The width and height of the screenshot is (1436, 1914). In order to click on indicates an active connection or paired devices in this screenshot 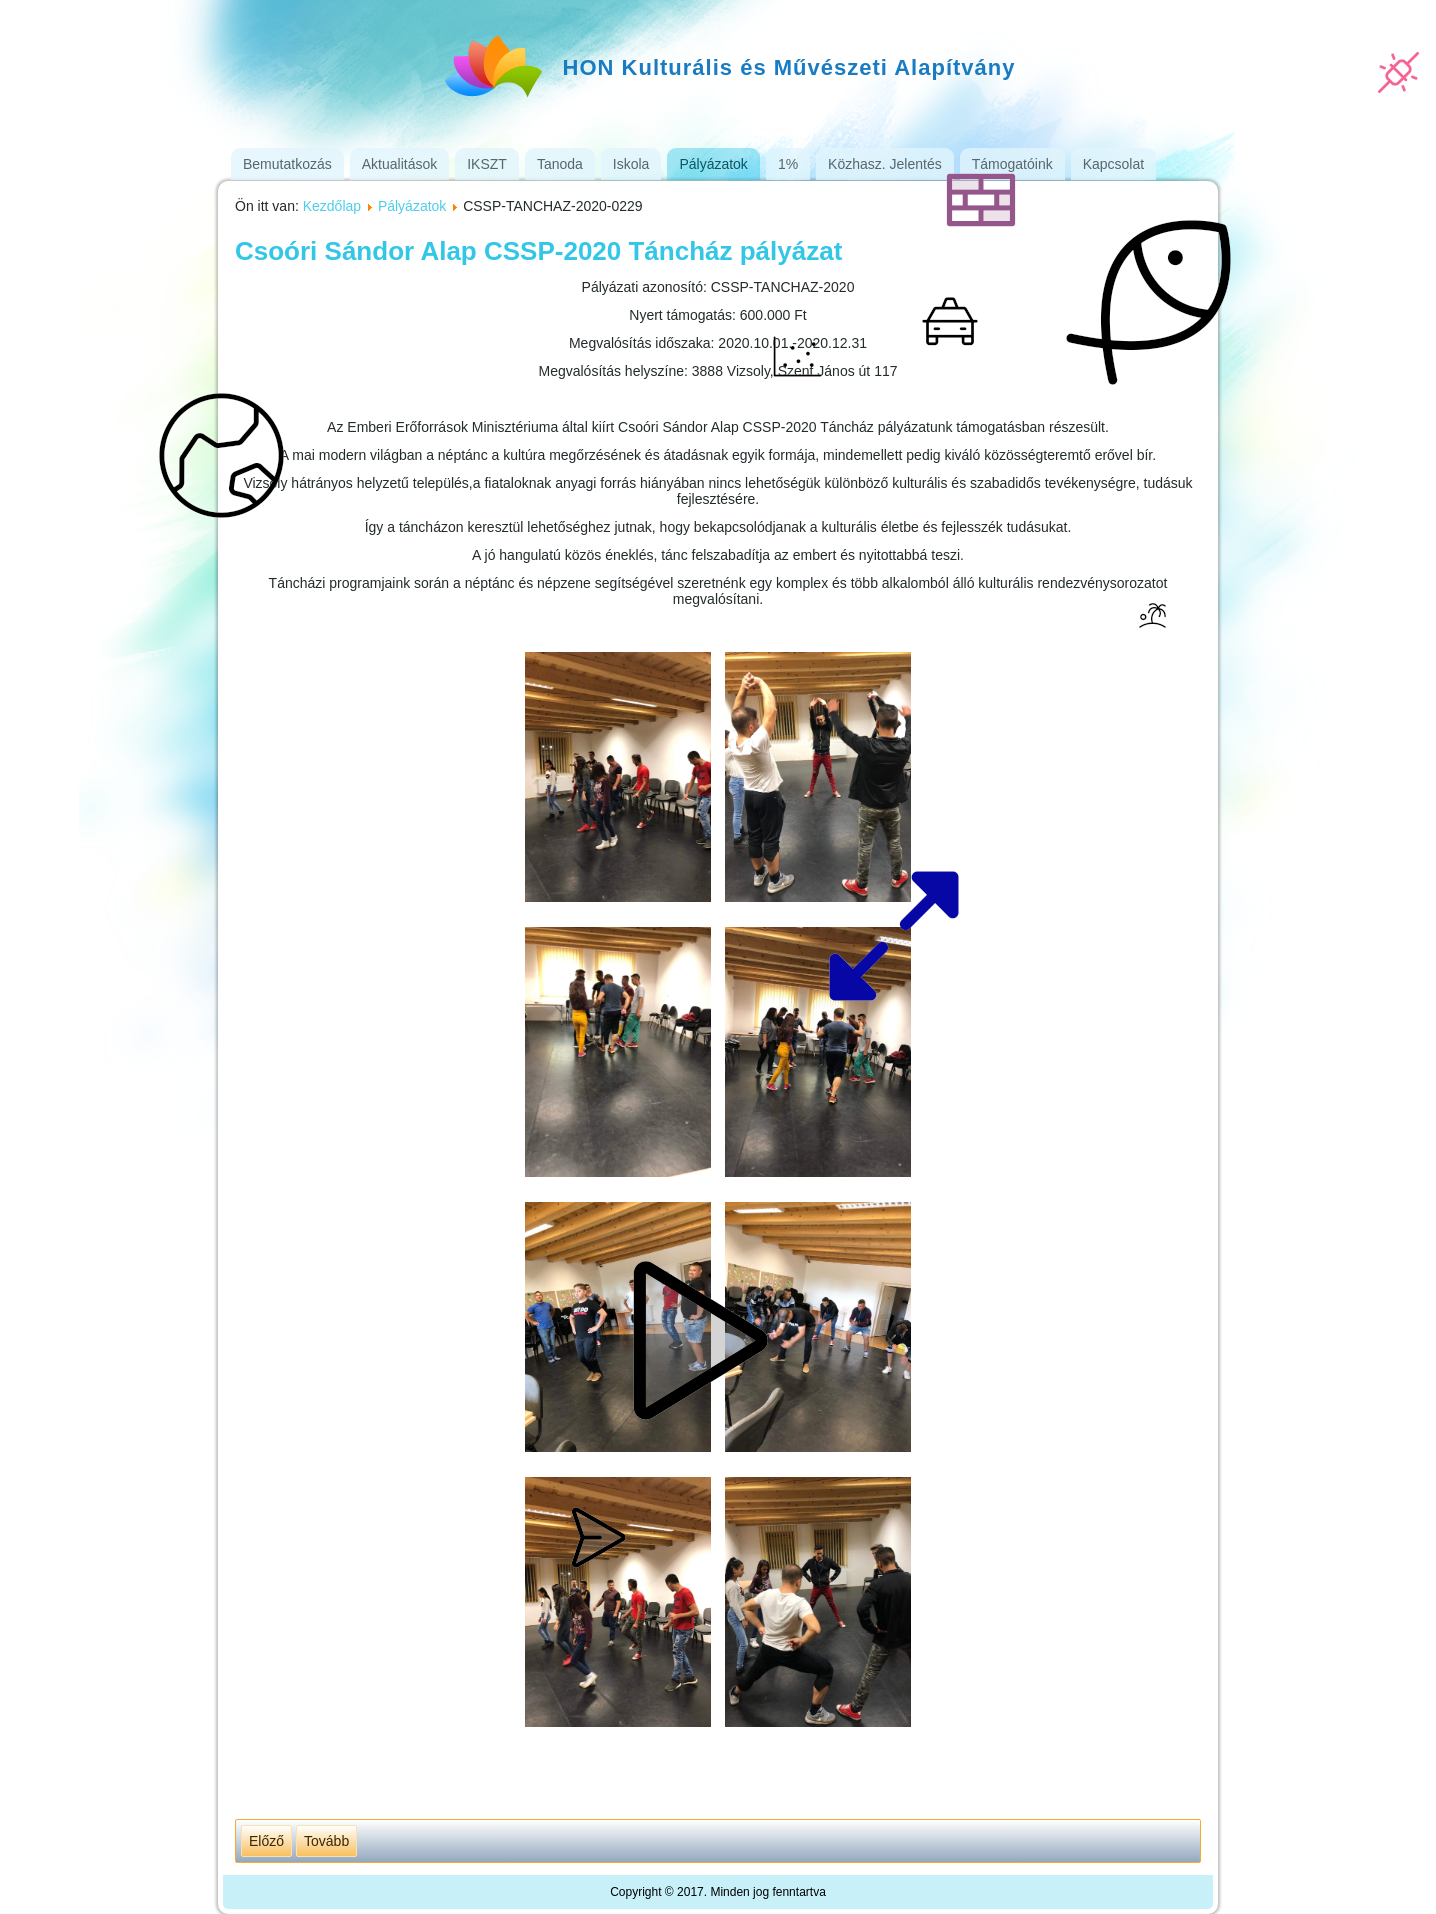, I will do `click(1398, 72)`.